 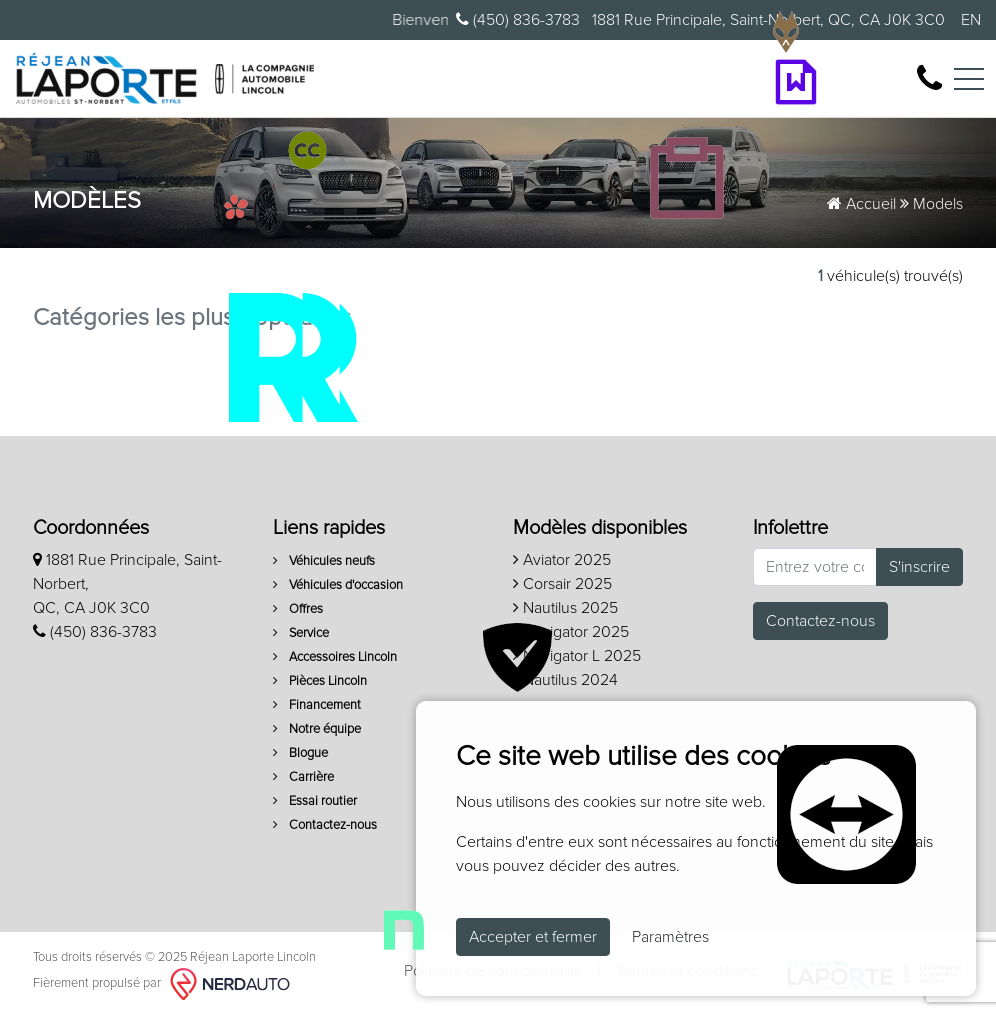 What do you see at coordinates (846, 814) in the screenshot?
I see `launch teamviewer remote desktop application` at bounding box center [846, 814].